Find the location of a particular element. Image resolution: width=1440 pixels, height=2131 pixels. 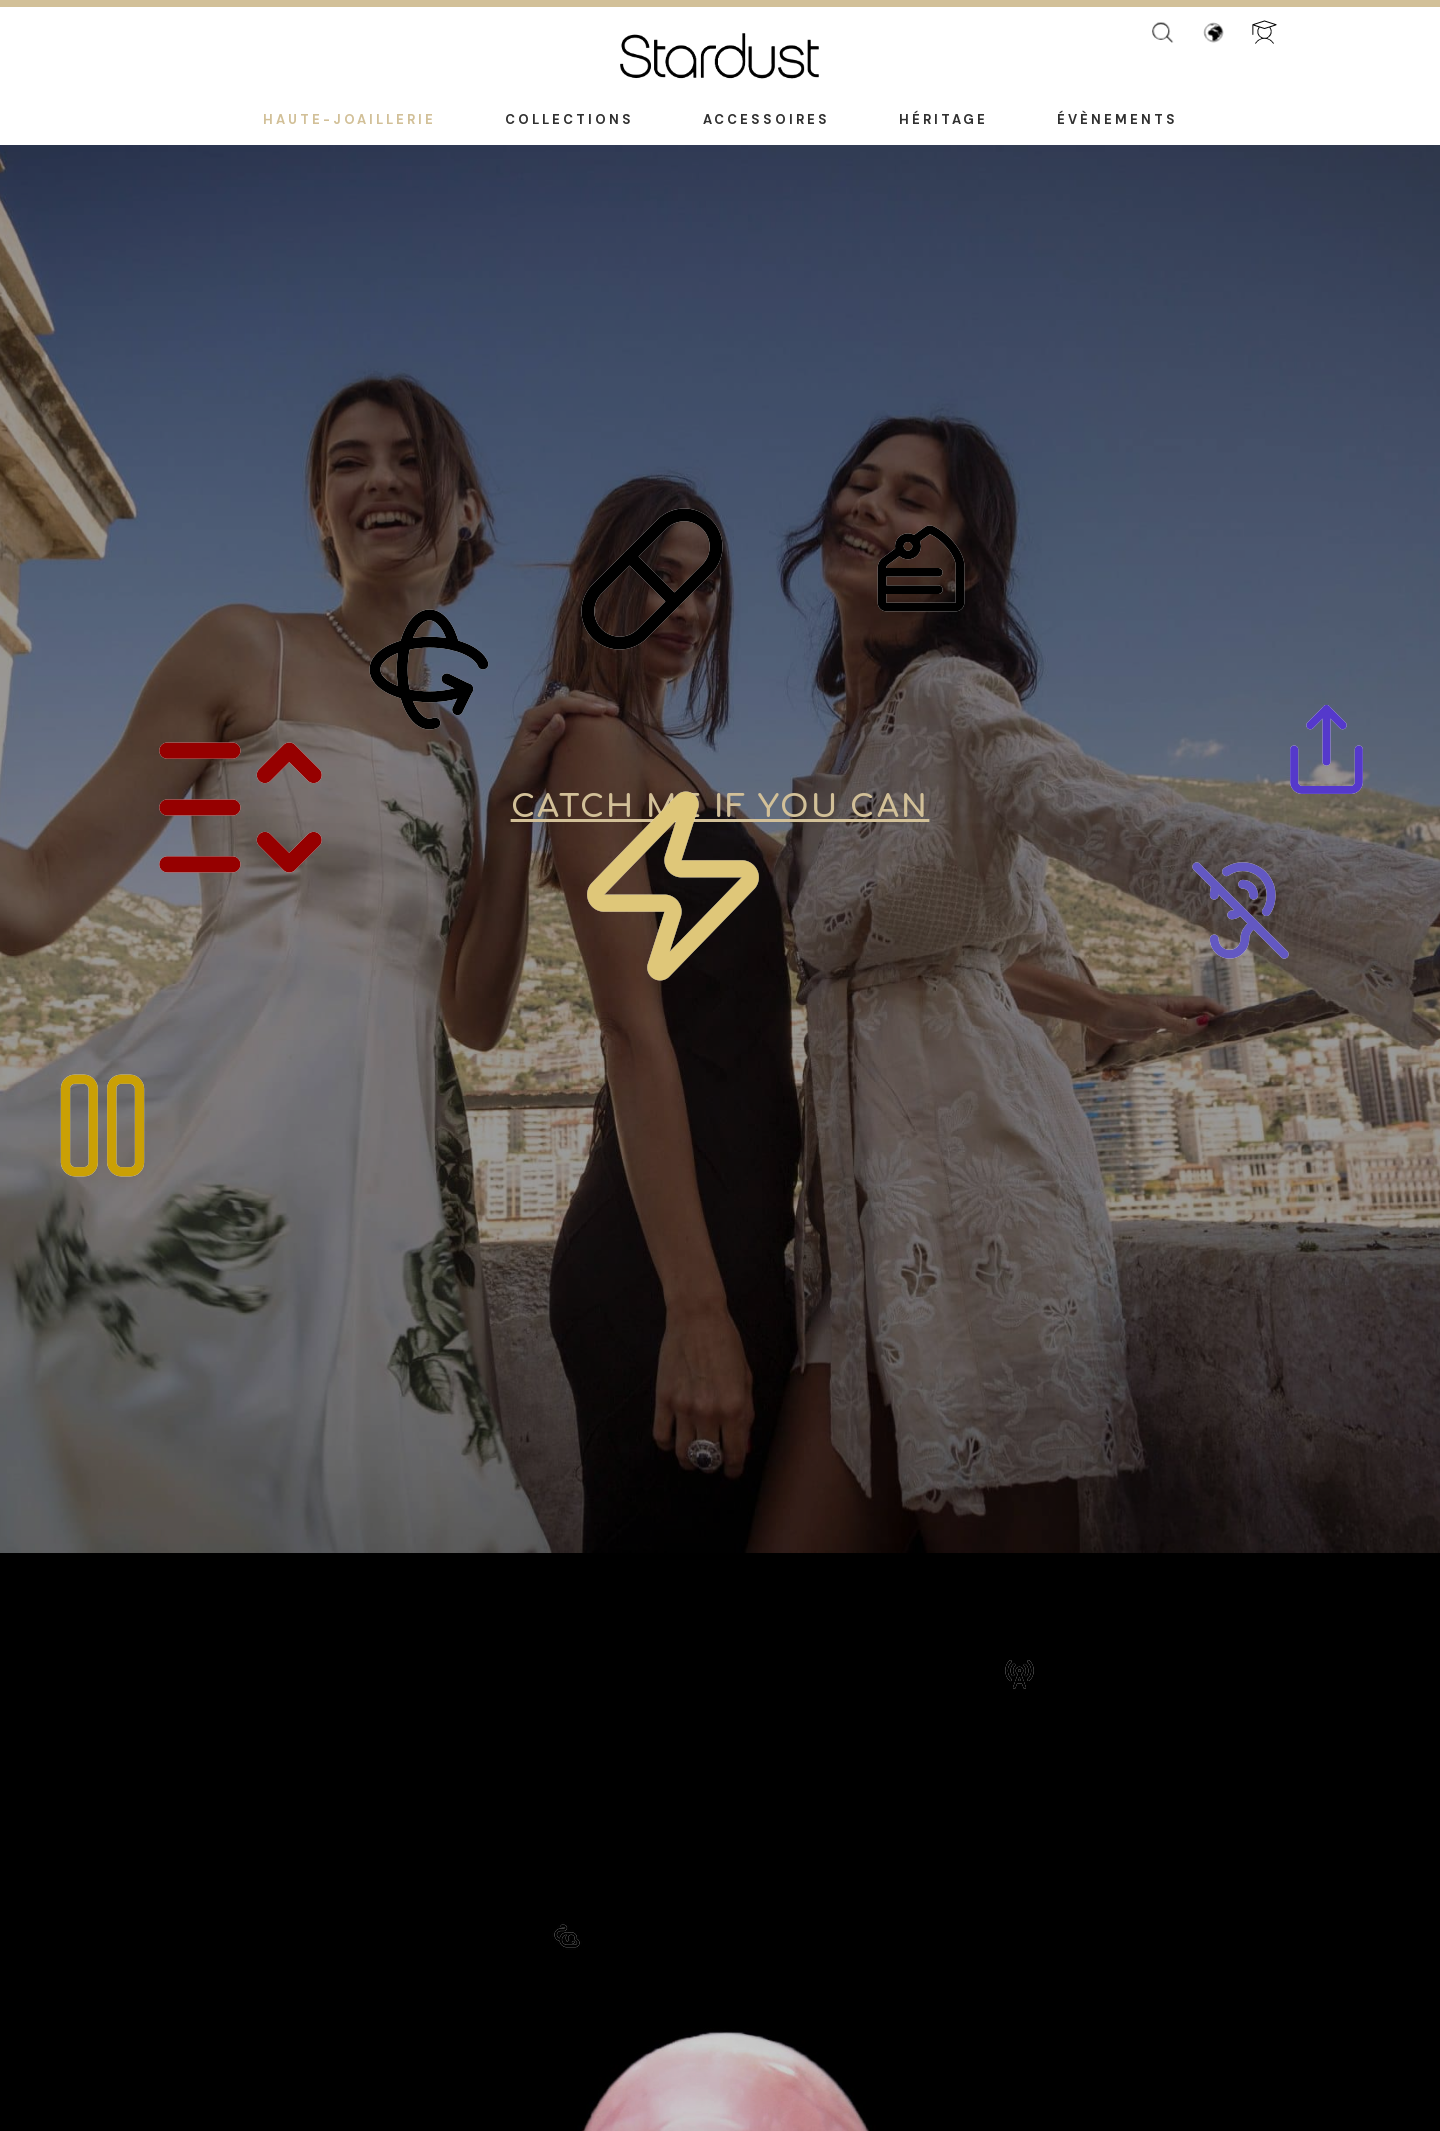

sort list items ascending or descending is located at coordinates (240, 807).